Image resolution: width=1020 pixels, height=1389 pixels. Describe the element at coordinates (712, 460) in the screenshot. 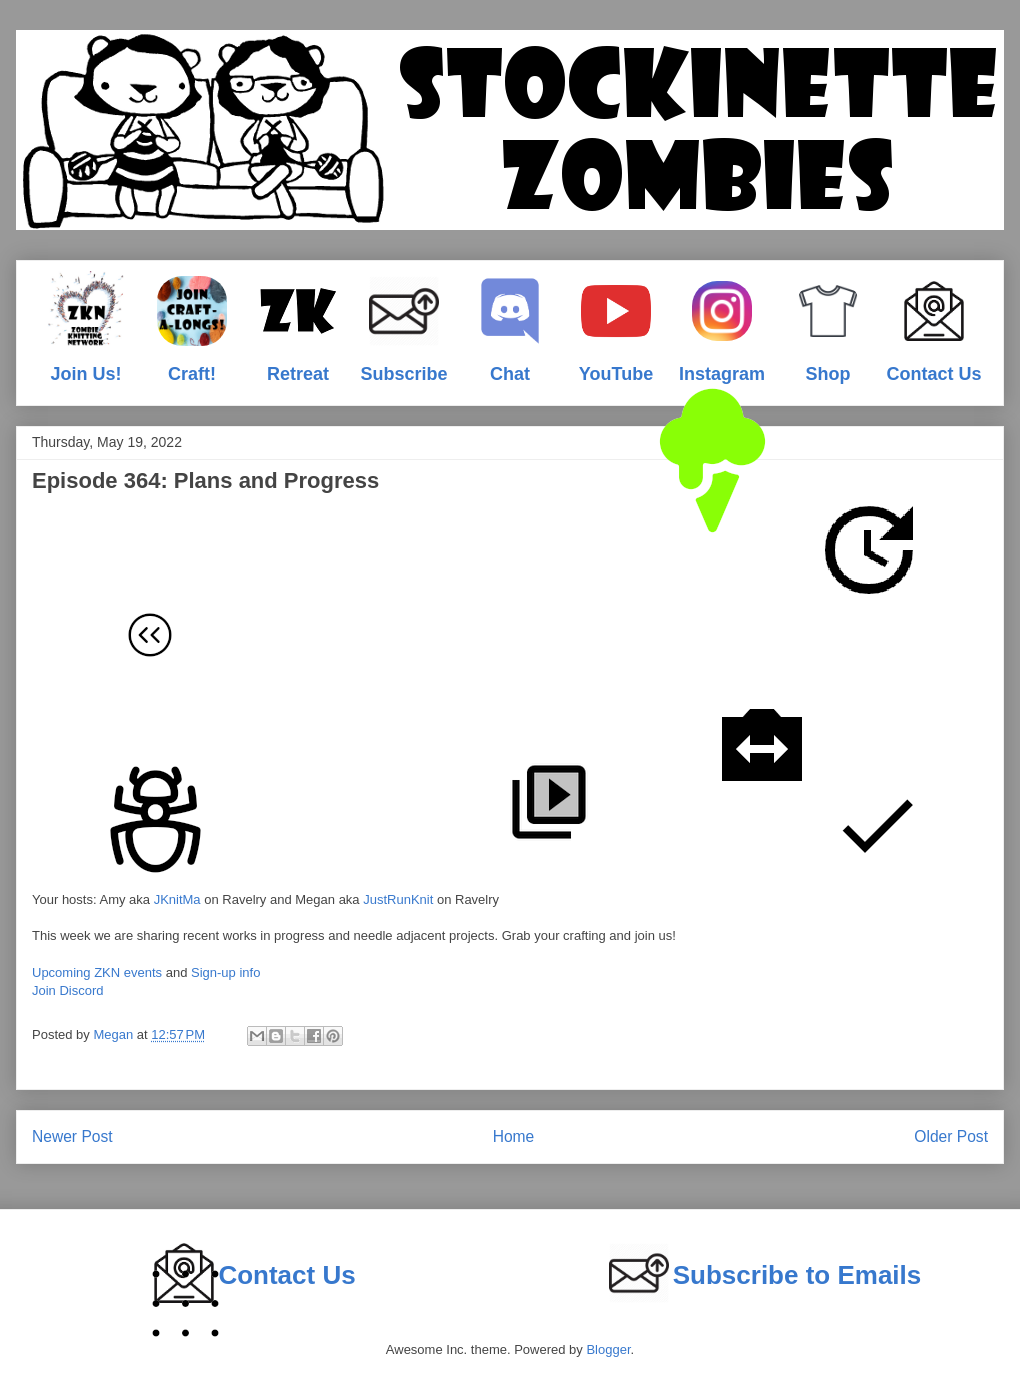

I see `browse desserts or sweet treats` at that location.